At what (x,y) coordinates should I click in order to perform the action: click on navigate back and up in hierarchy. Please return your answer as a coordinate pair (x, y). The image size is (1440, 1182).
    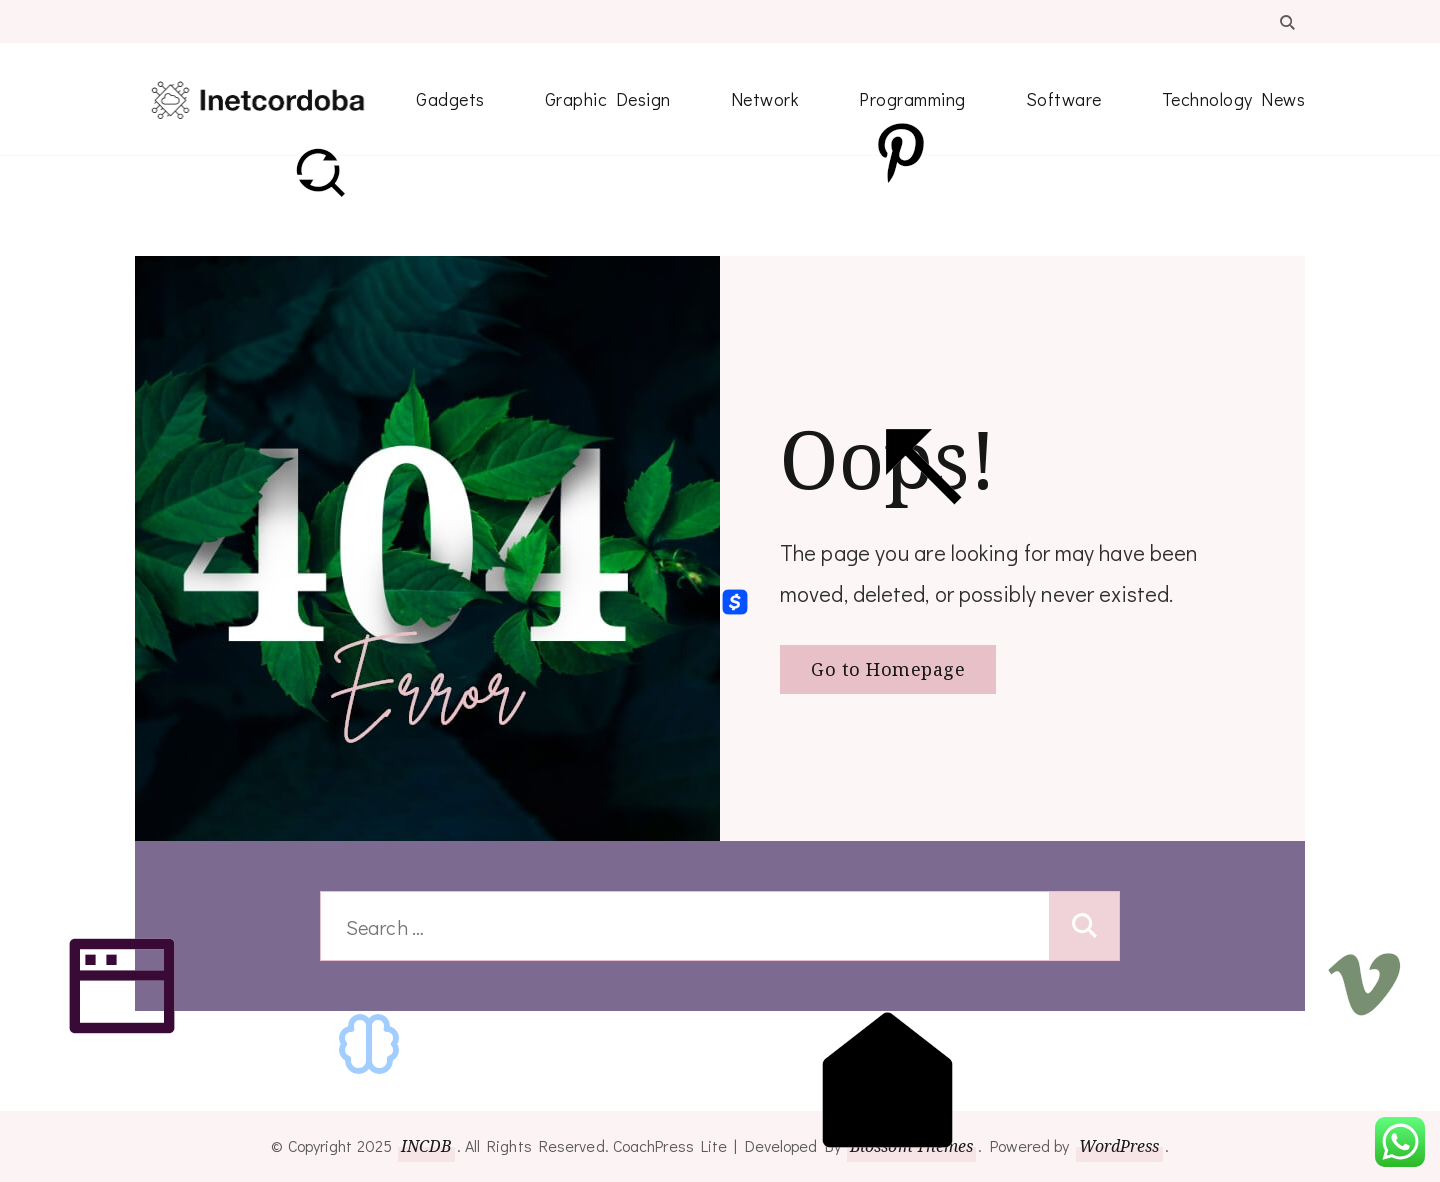
    Looking at the image, I should click on (922, 465).